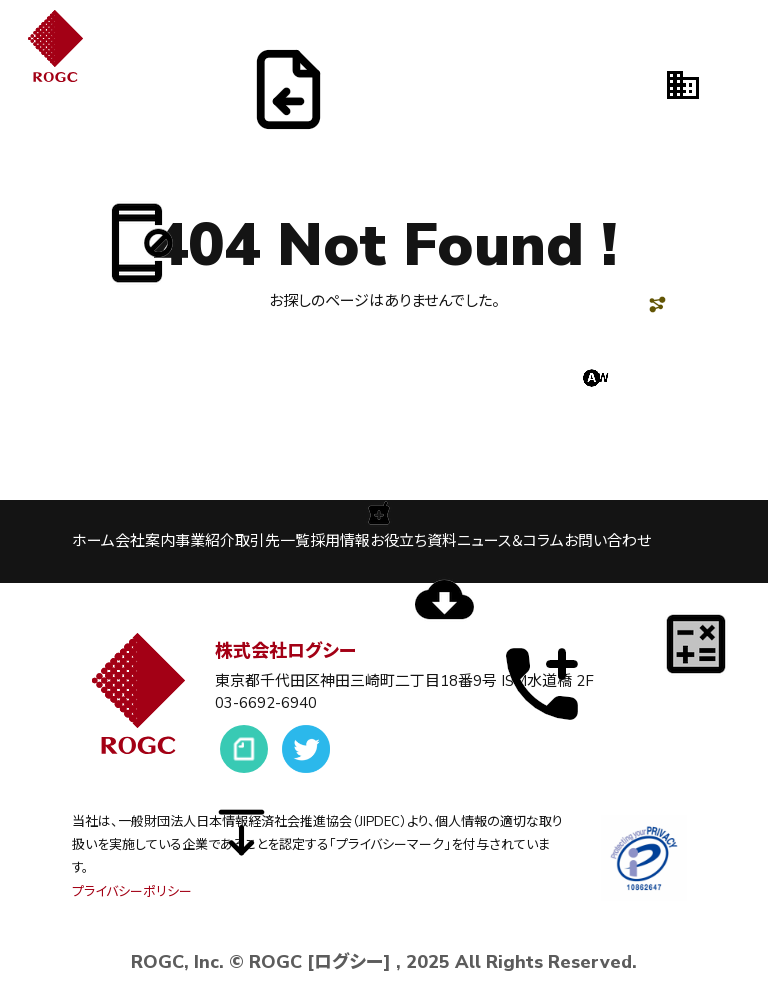 This screenshot has height=996, width=768. What do you see at coordinates (288, 89) in the screenshot?
I see `import a file from another location` at bounding box center [288, 89].